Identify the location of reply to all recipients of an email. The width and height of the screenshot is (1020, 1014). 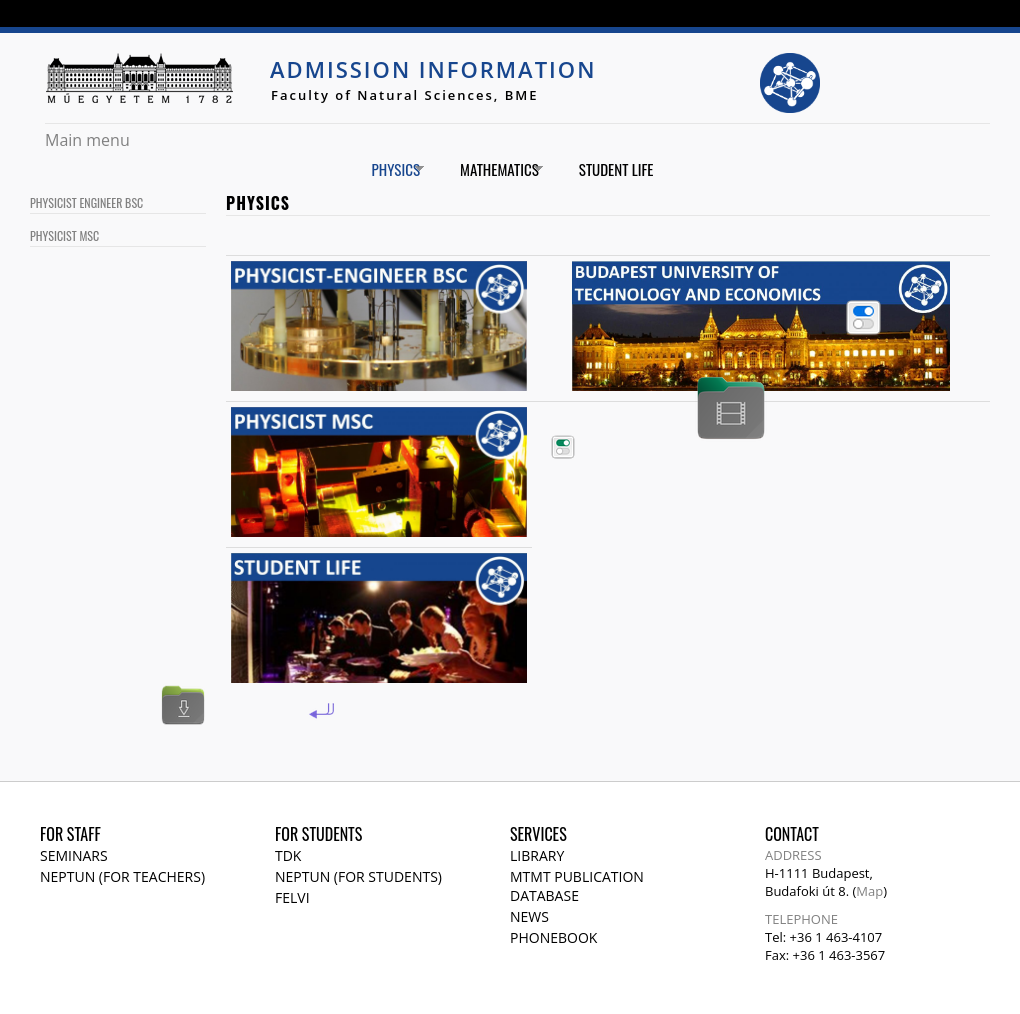
(321, 709).